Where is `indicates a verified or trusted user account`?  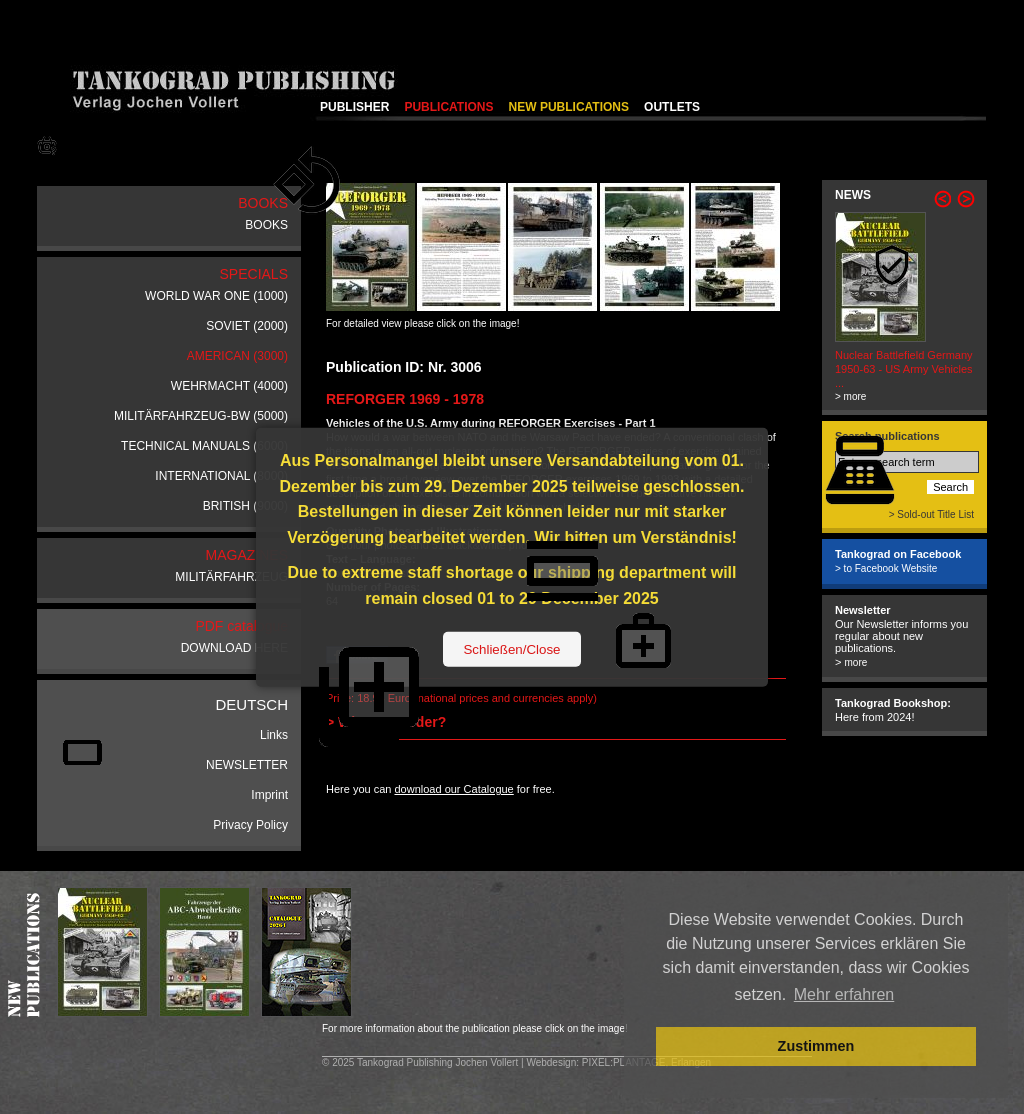
indicates a verified or trusted user account is located at coordinates (892, 265).